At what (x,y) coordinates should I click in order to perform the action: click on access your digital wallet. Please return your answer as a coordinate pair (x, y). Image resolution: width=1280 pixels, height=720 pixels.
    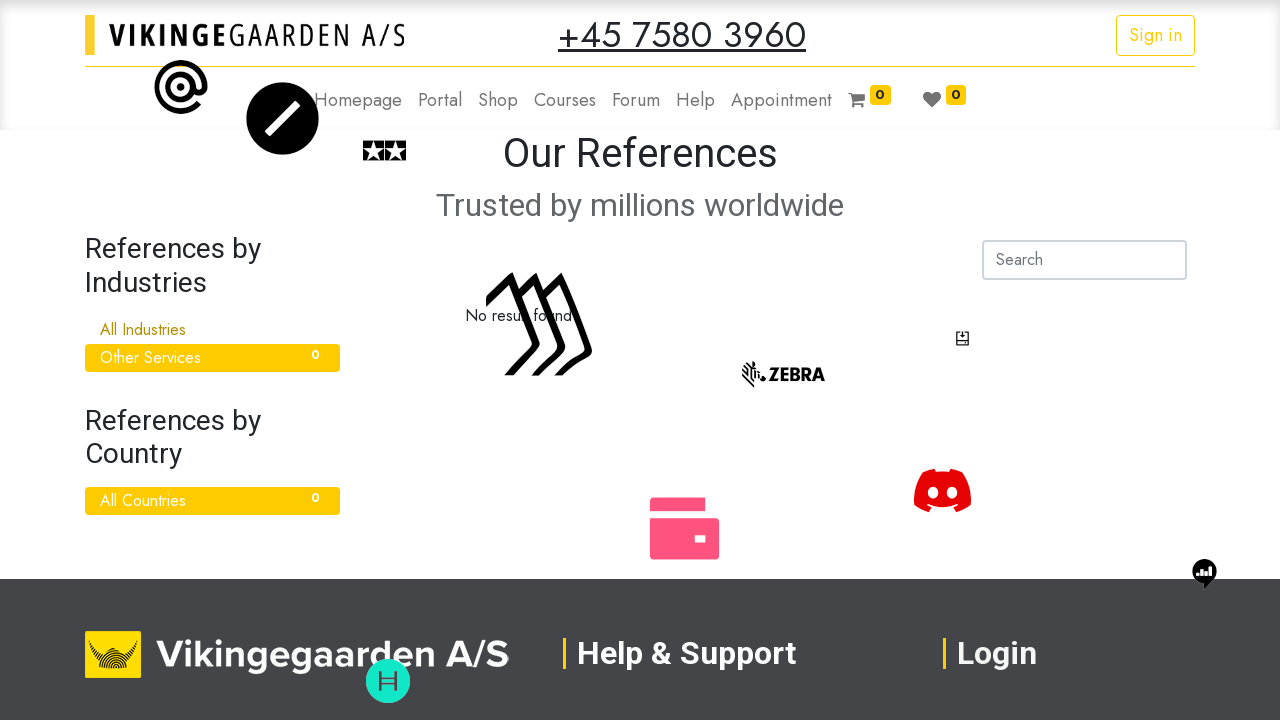
    Looking at the image, I should click on (684, 528).